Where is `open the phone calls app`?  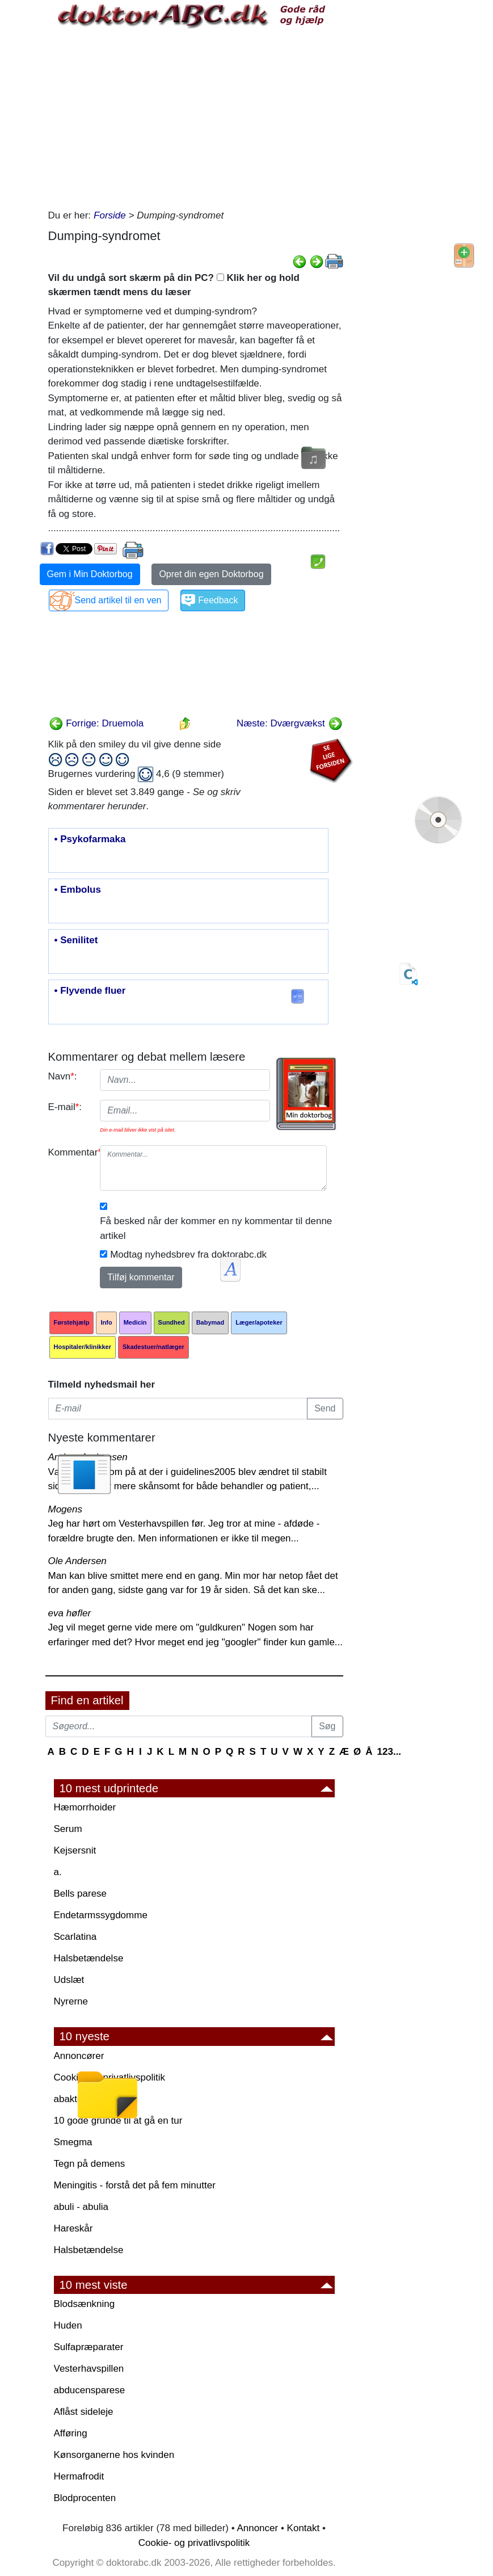
open the phone calls app is located at coordinates (318, 561).